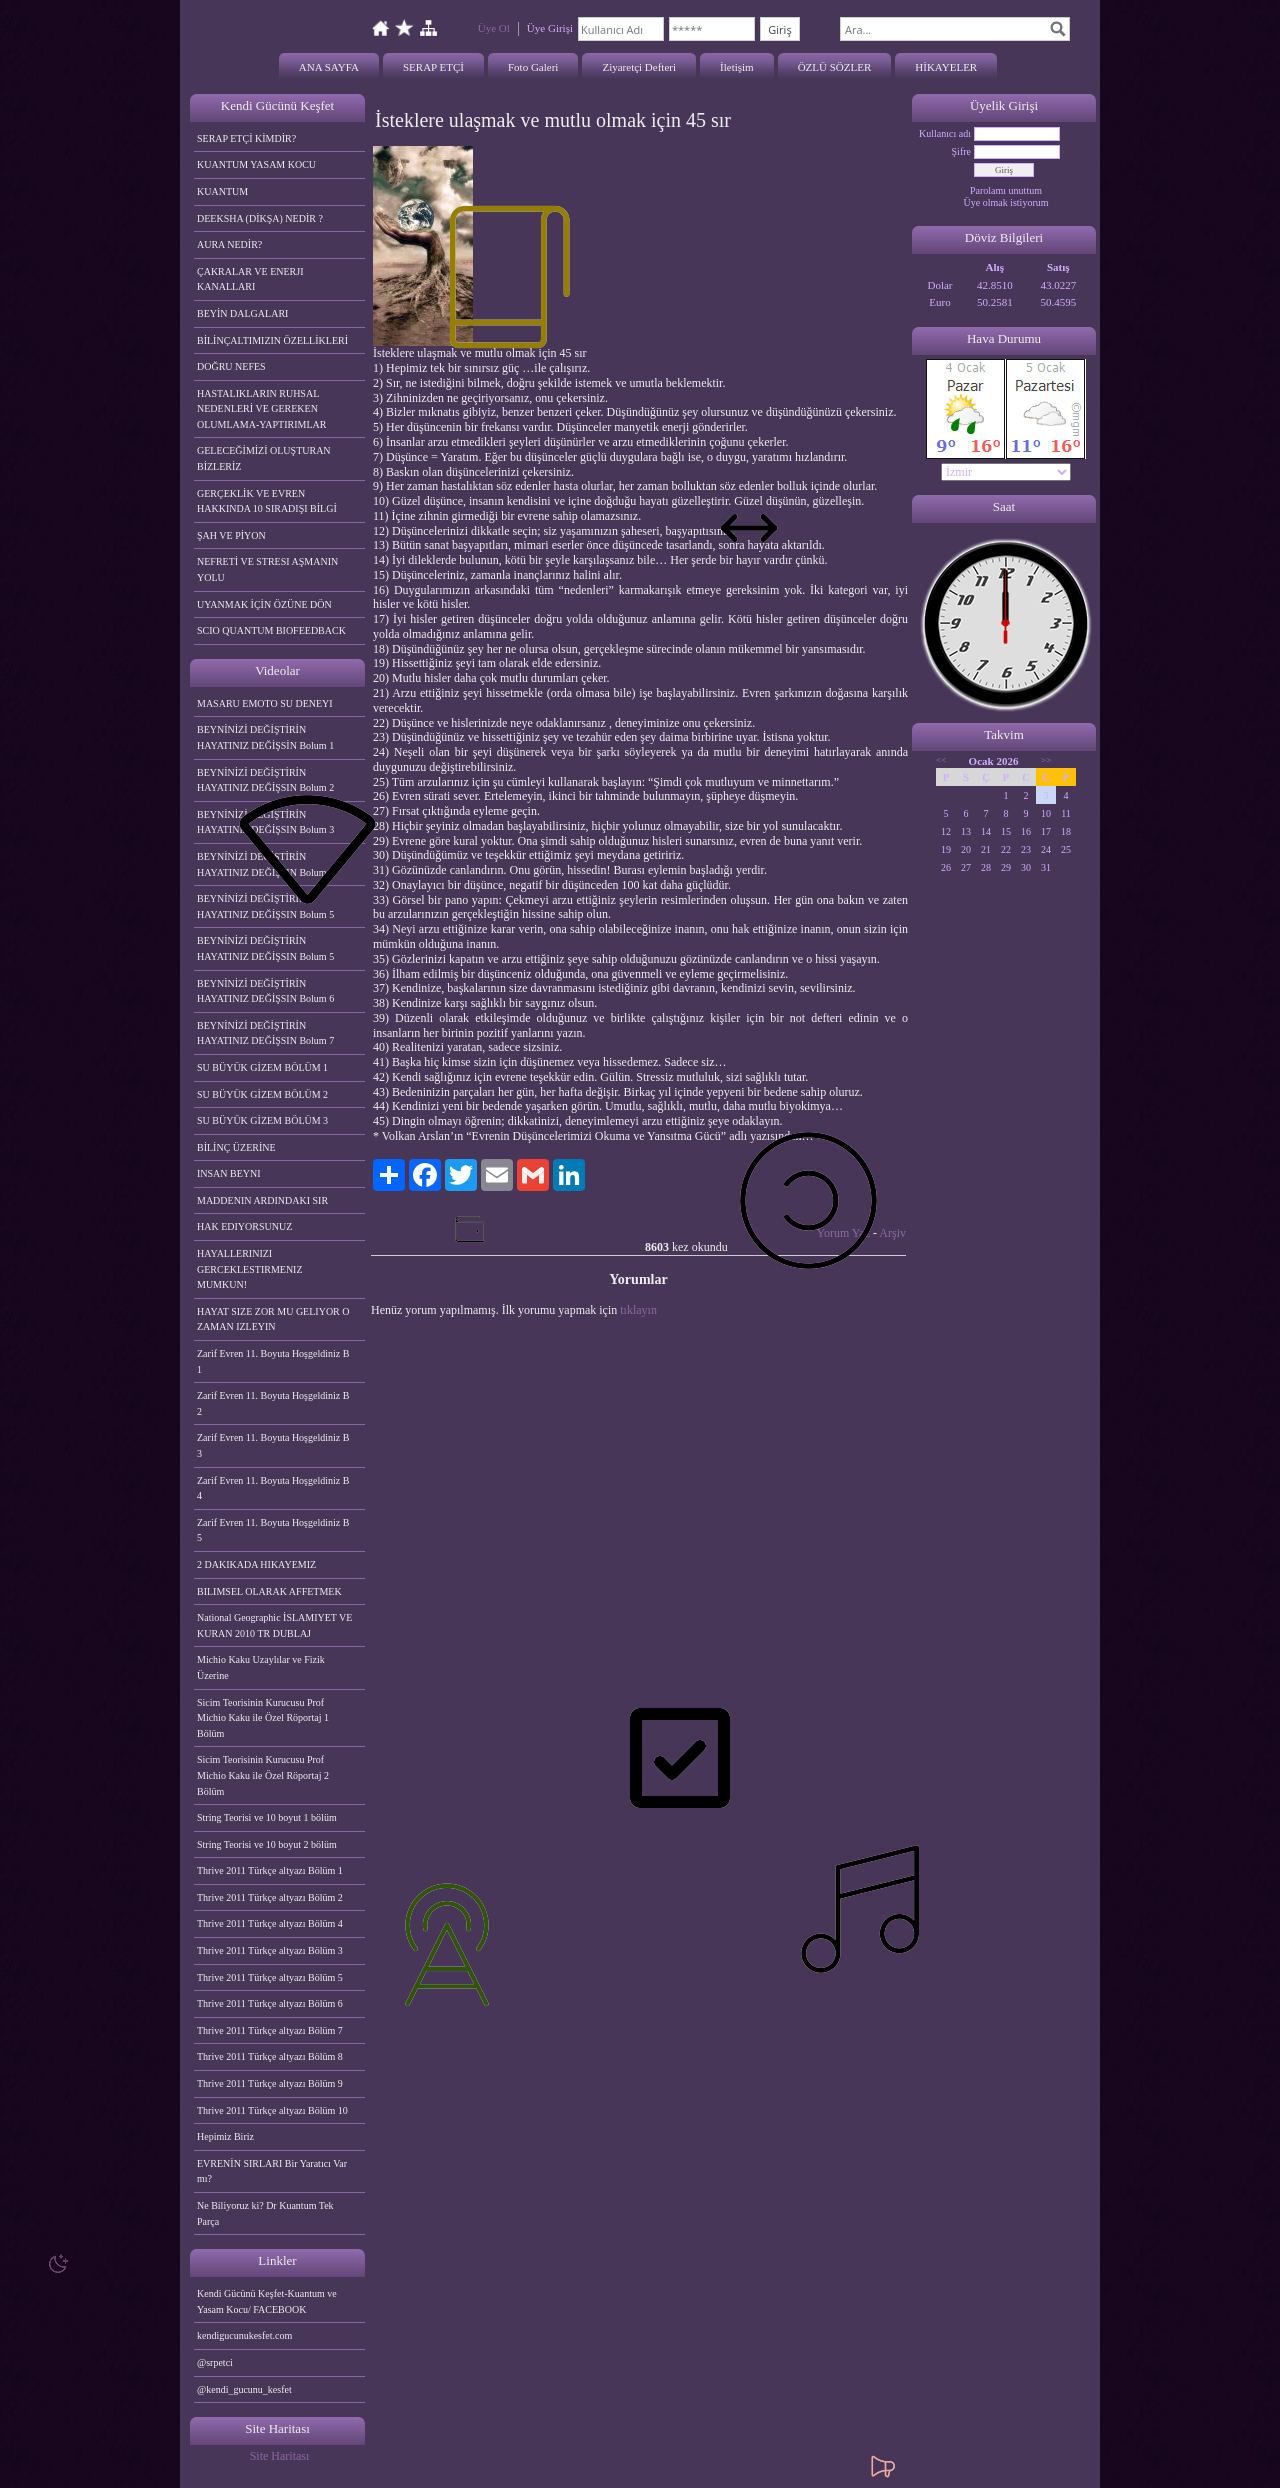 This screenshot has height=2488, width=1280. I want to click on access your wallet or payment methods, so click(469, 1230).